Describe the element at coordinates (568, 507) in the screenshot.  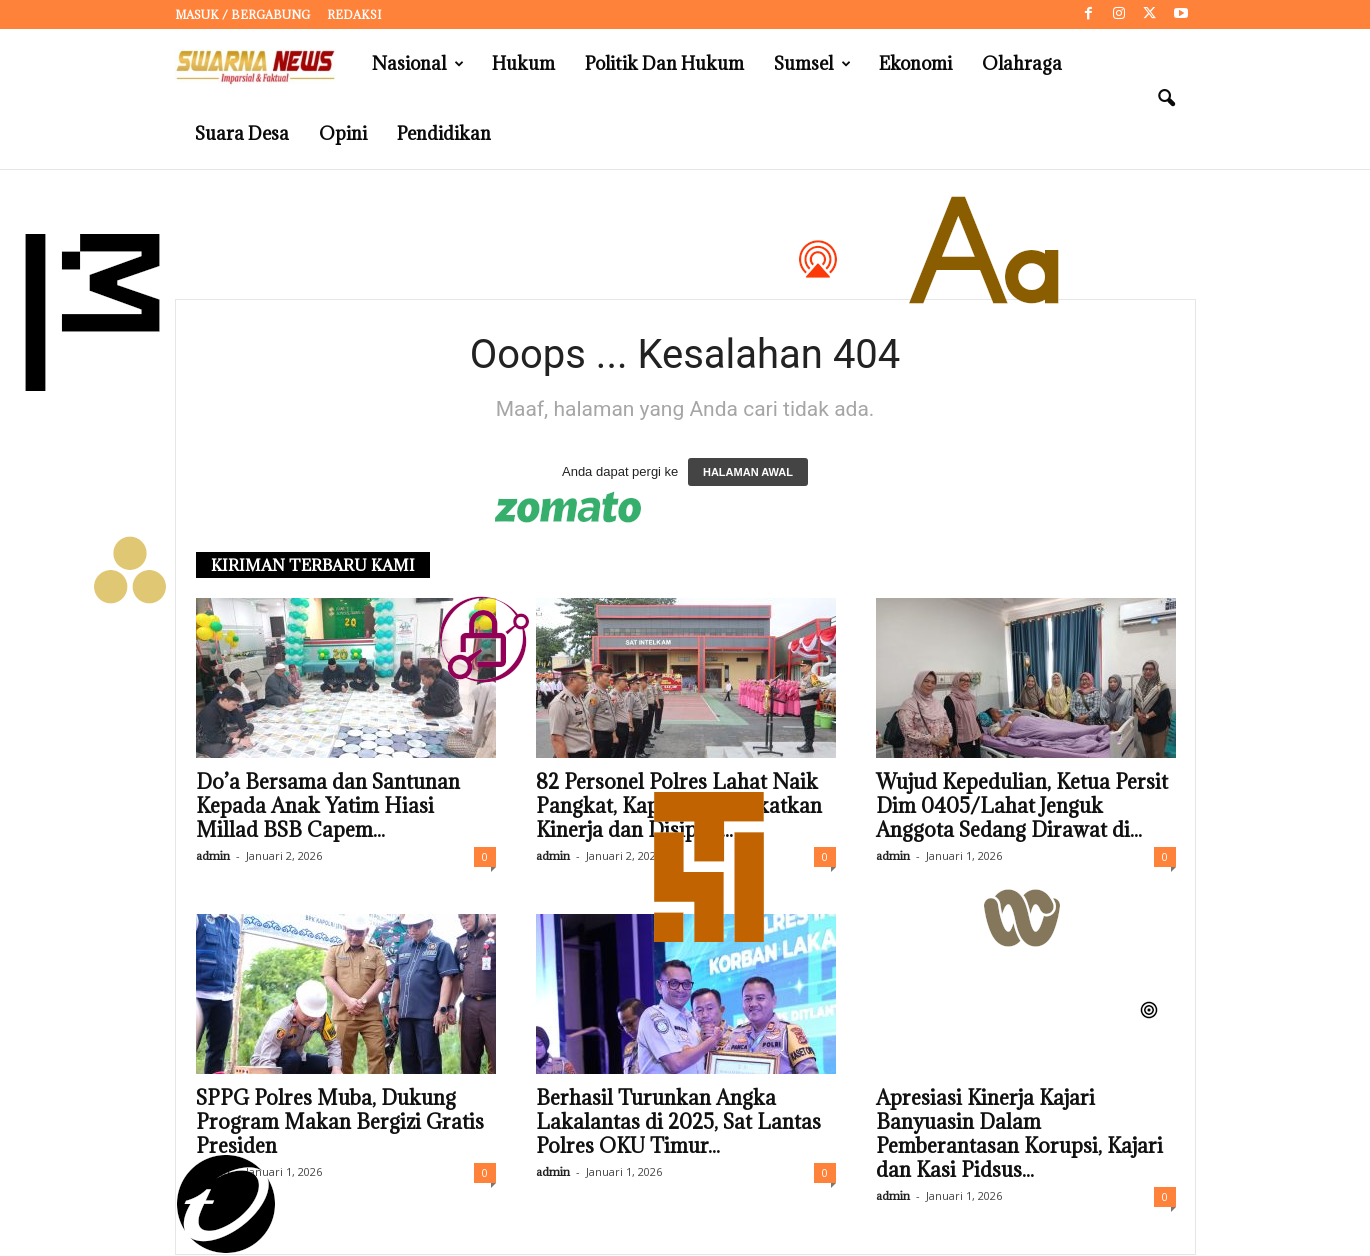
I see `open the Zomato app for food delivery and restaurant discovery` at that location.